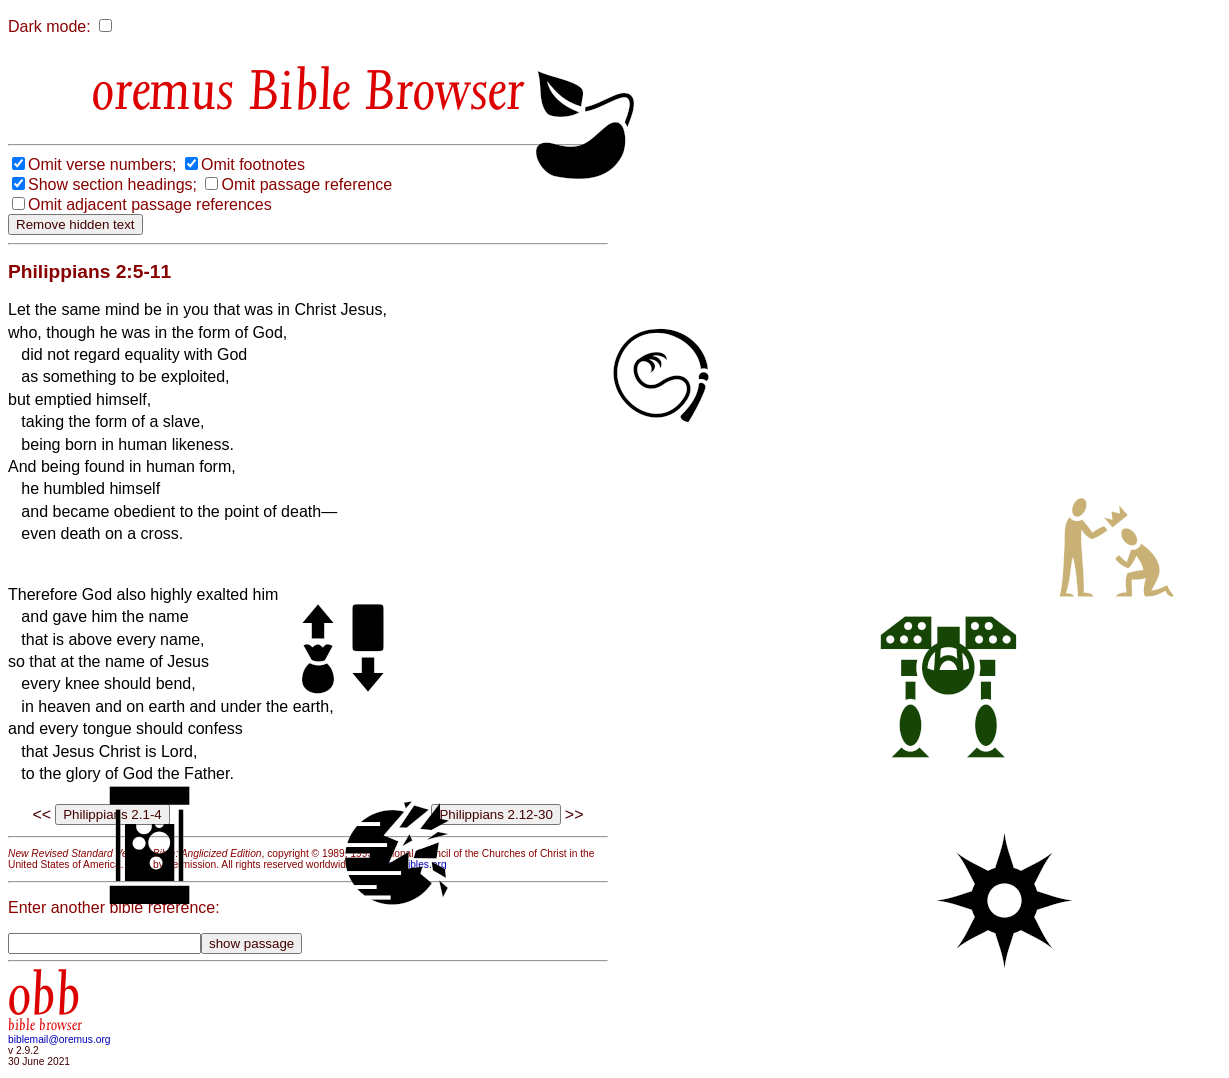  Describe the element at coordinates (585, 125) in the screenshot. I see `plant a seed in your garden` at that location.